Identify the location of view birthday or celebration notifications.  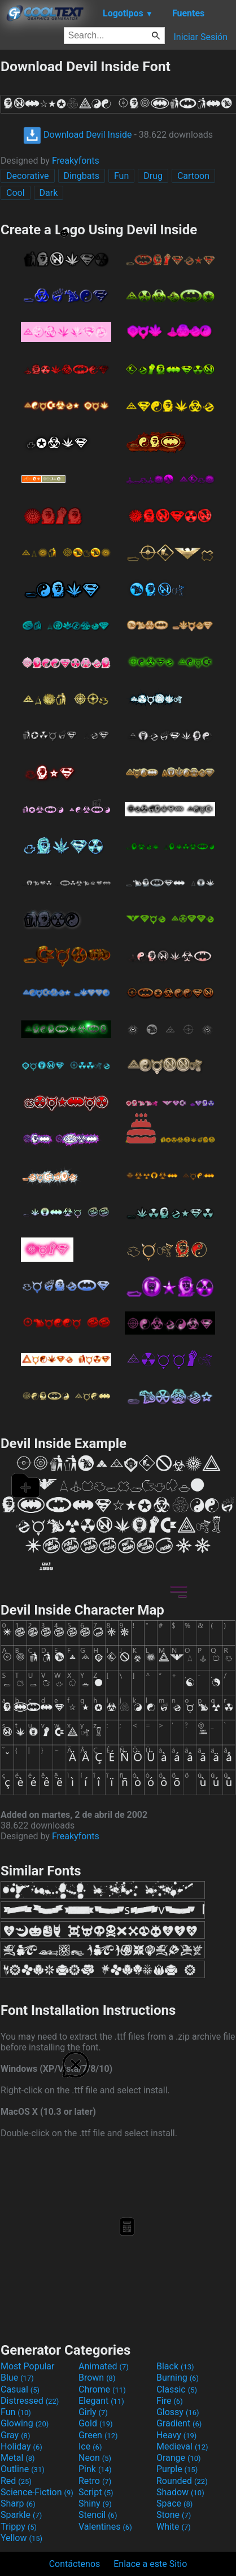
(141, 1128).